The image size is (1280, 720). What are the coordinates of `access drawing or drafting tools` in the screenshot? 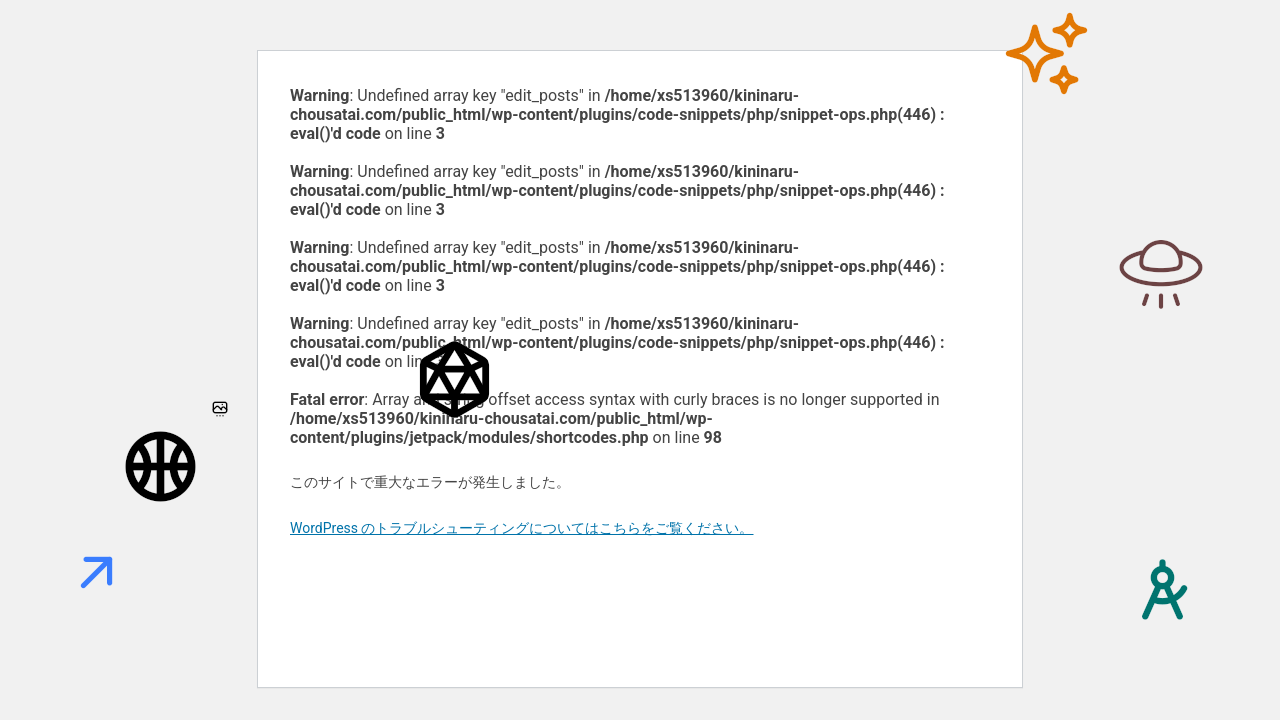 It's located at (1162, 590).